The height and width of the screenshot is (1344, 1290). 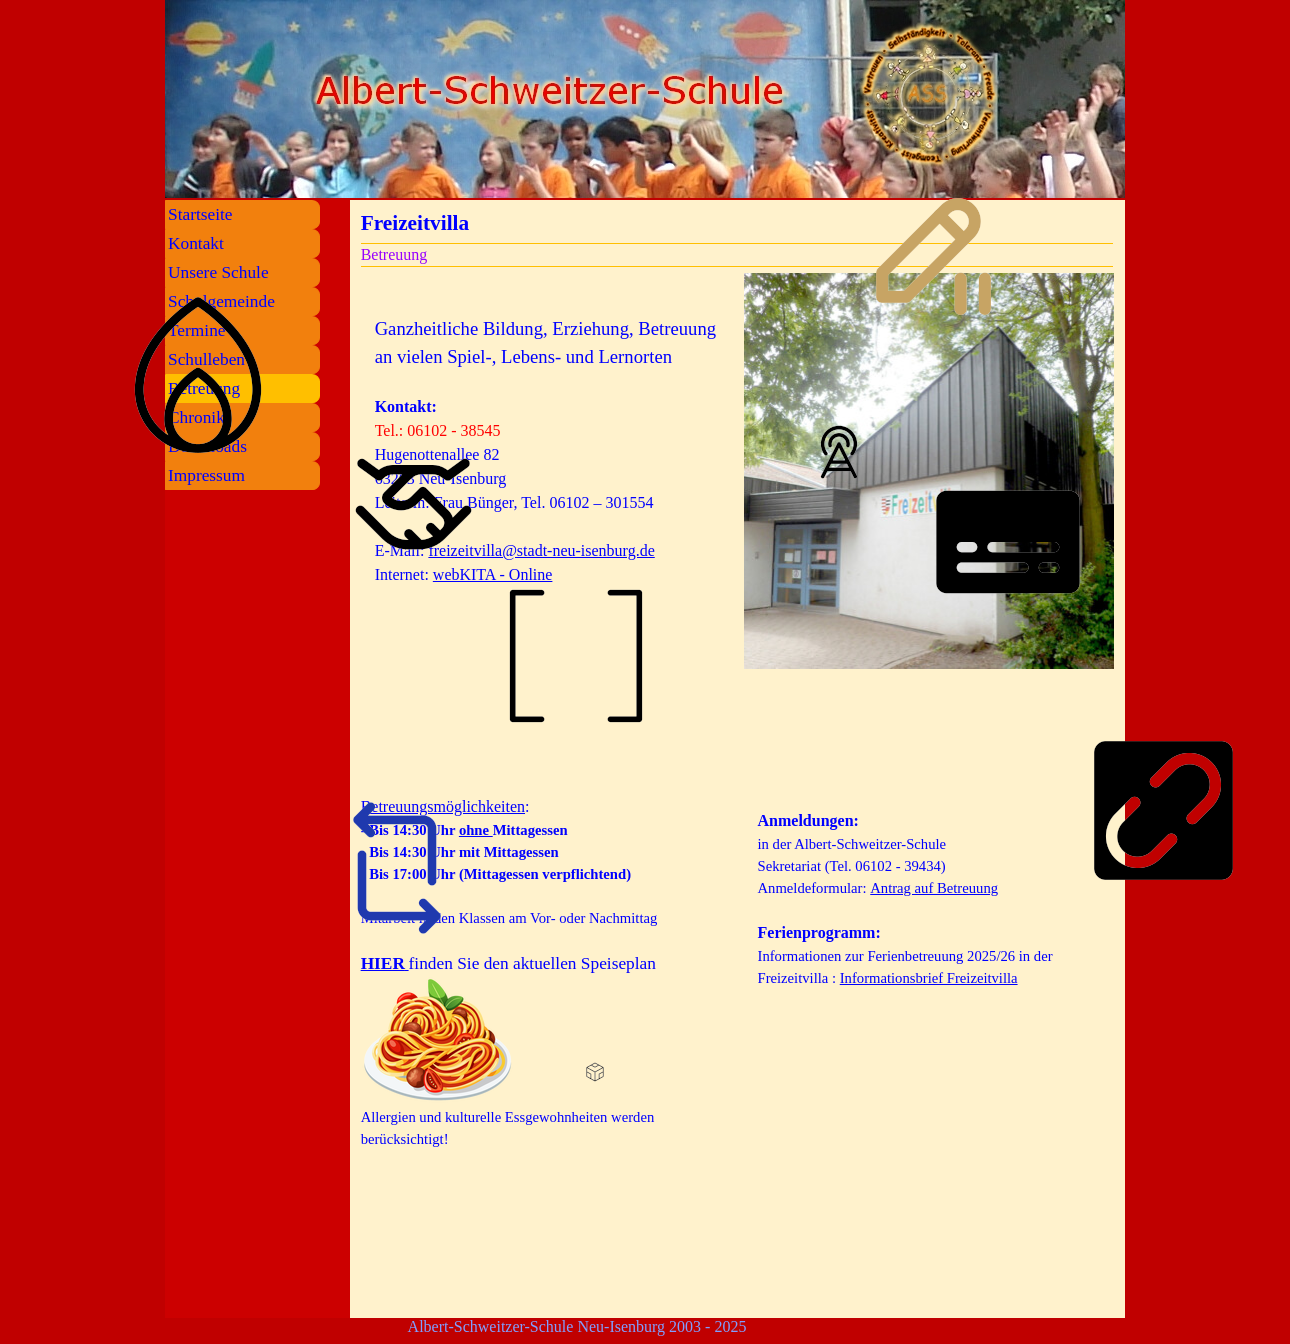 What do you see at coordinates (839, 453) in the screenshot?
I see `indicates cellular network signal or connectivity` at bounding box center [839, 453].